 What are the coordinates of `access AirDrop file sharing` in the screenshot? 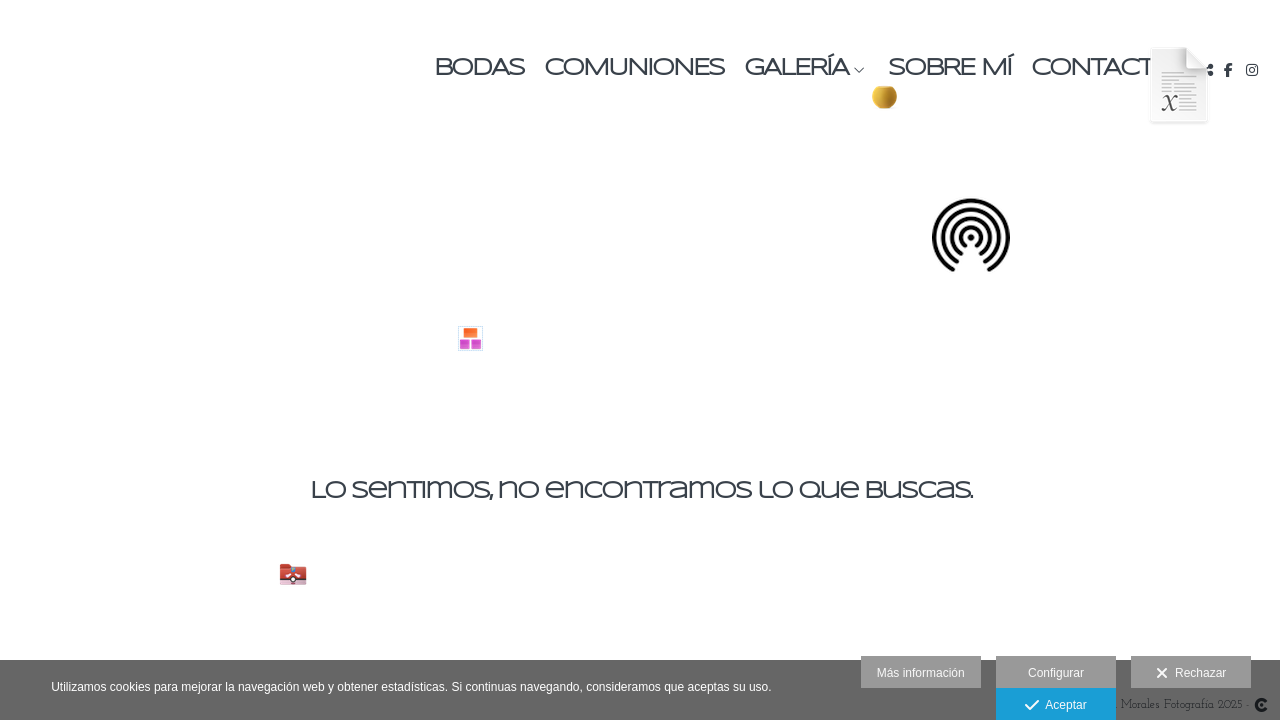 It's located at (971, 235).